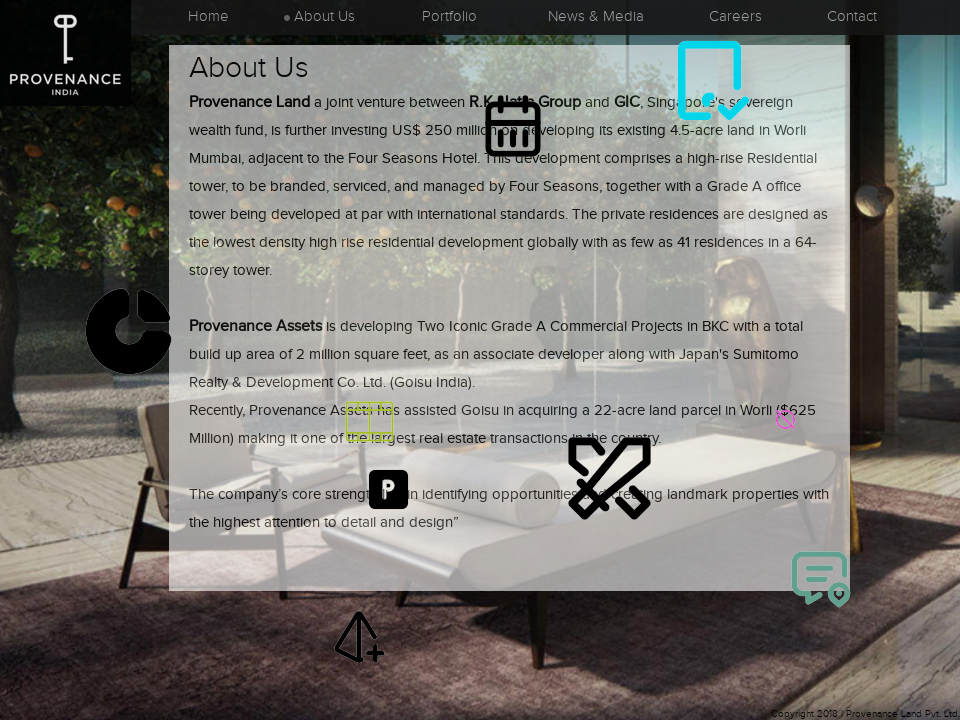 Image resolution: width=960 pixels, height=720 pixels. I want to click on add a new 3D object or shape, so click(359, 637).